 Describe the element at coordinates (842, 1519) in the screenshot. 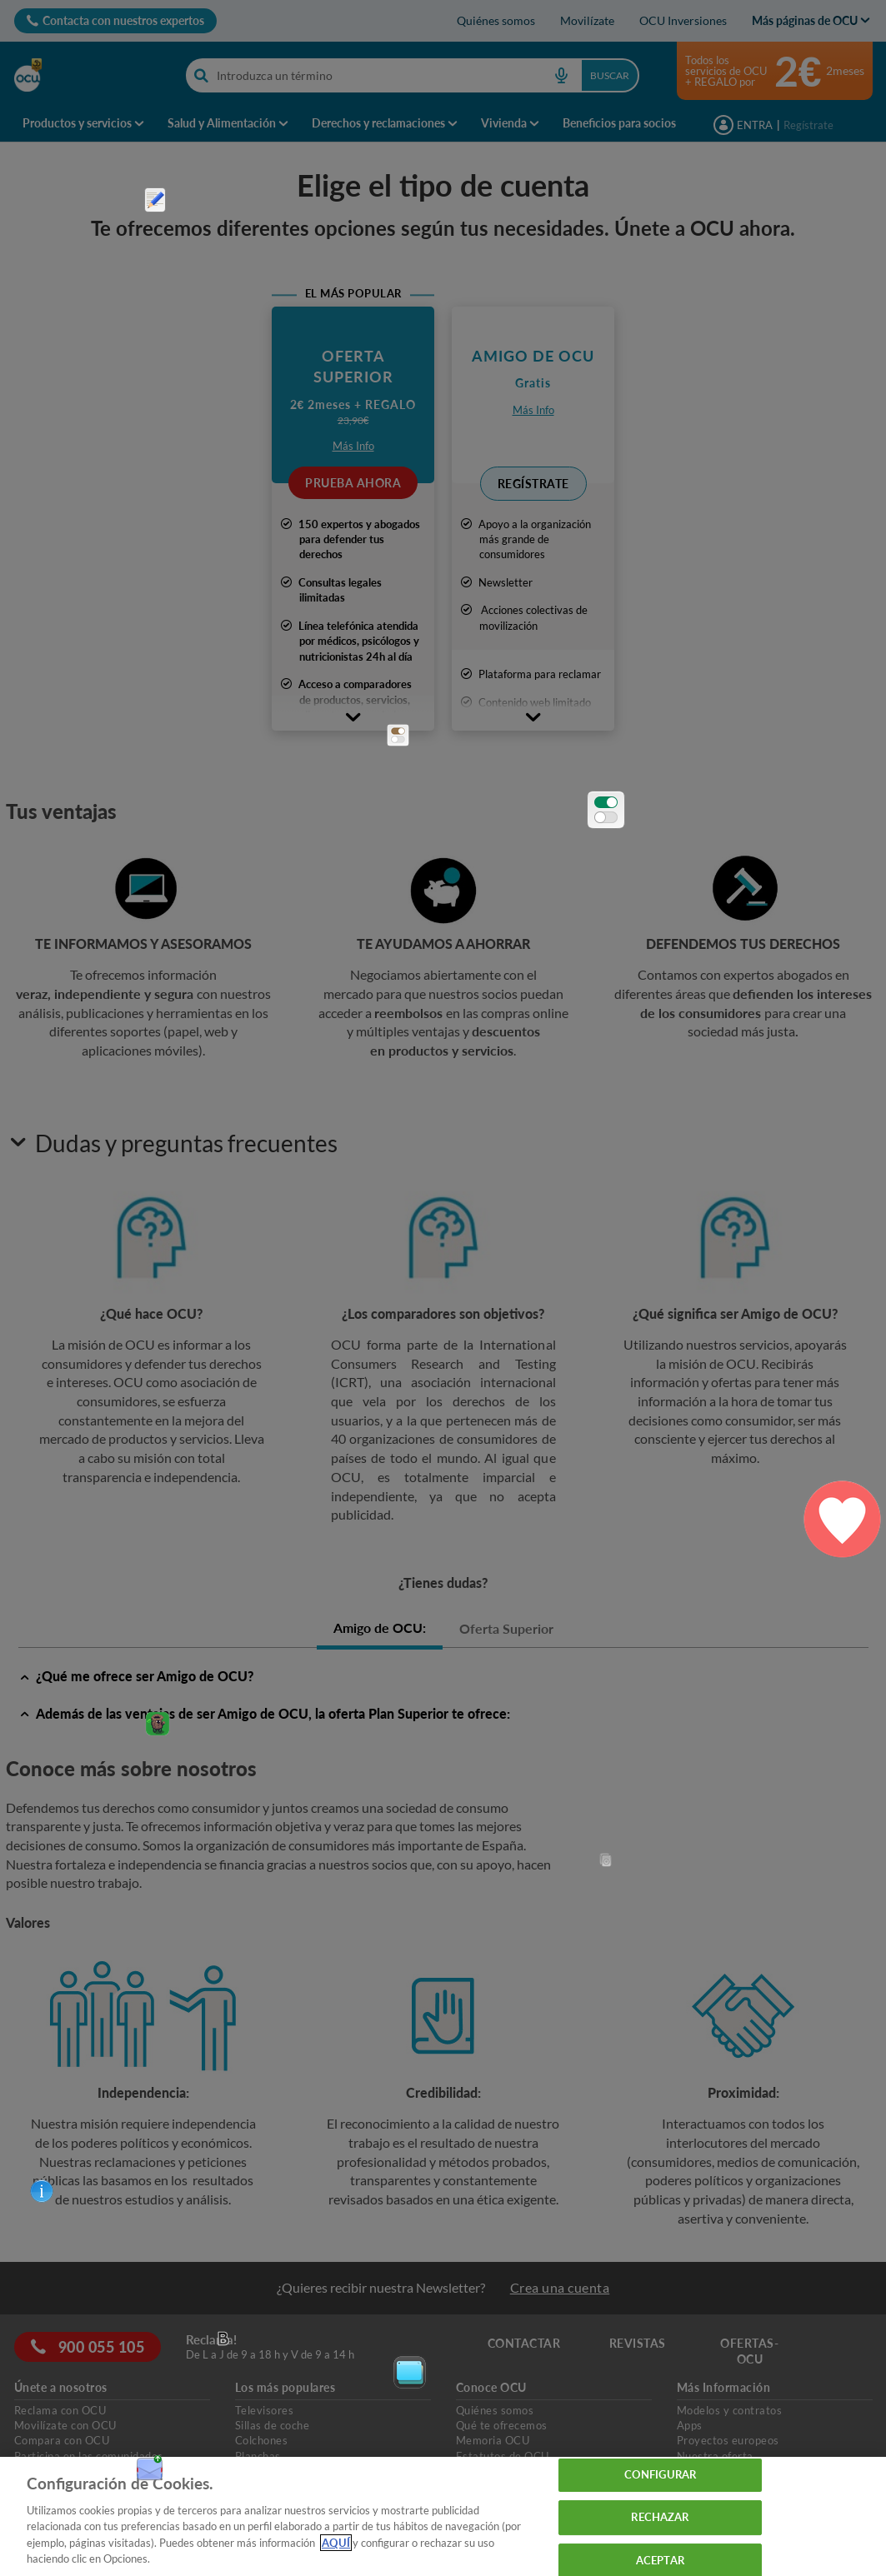

I see `mark item as favorite` at that location.